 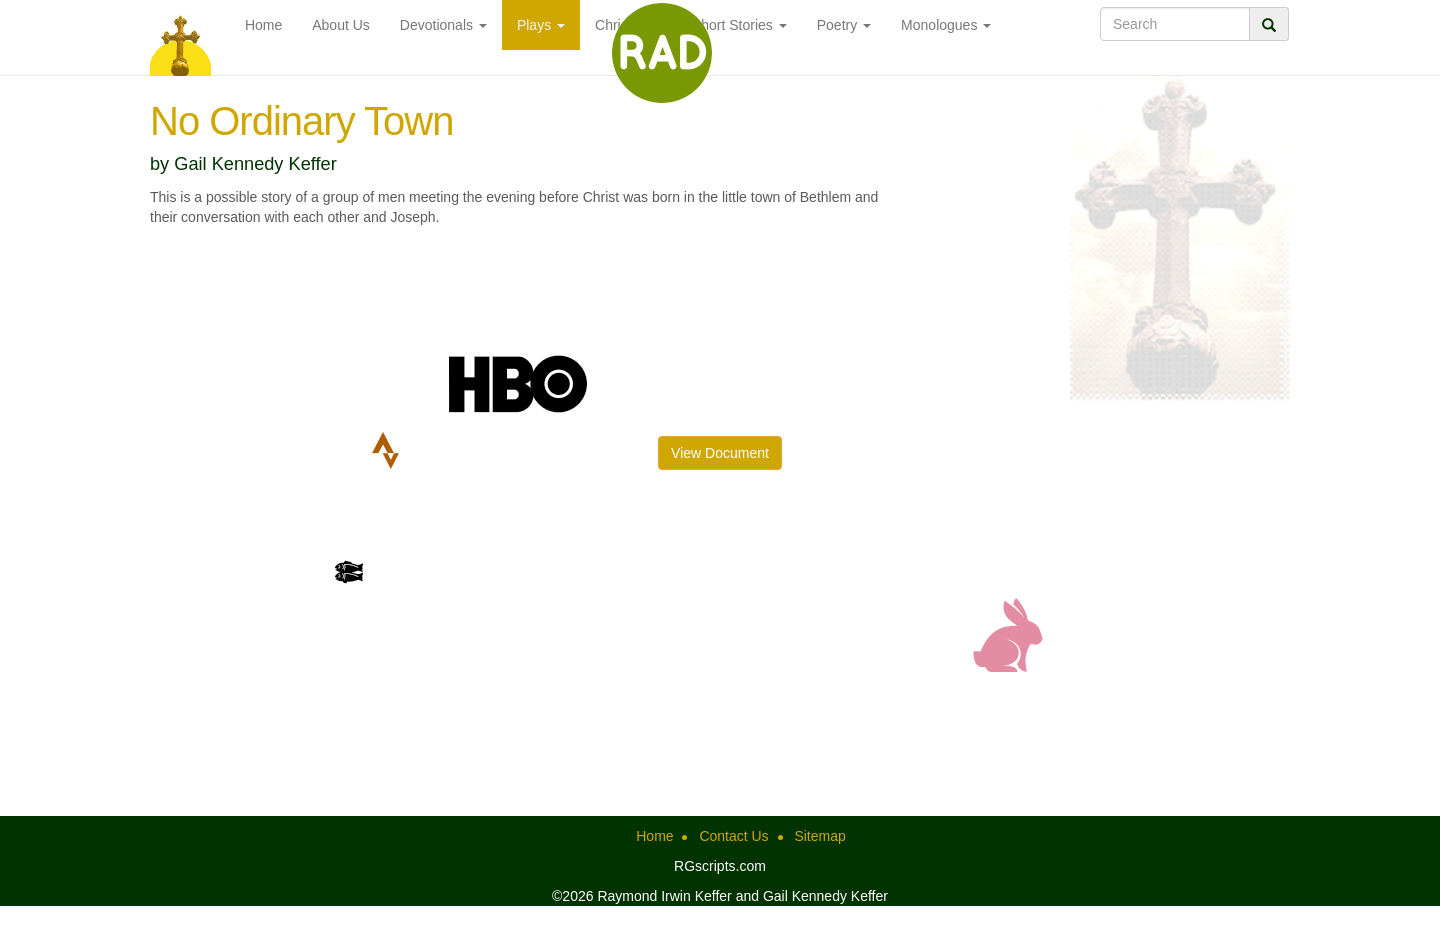 I want to click on open the HBO streaming app, so click(x=518, y=384).